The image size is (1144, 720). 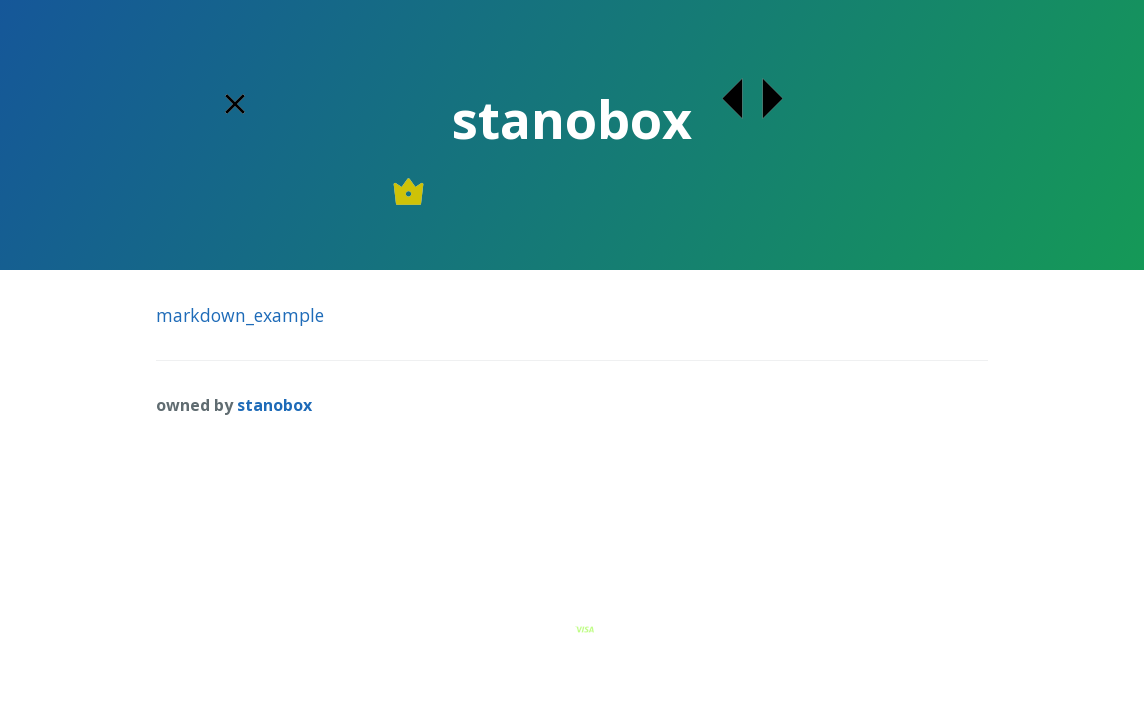 What do you see at coordinates (235, 104) in the screenshot?
I see `close the current window or dialog` at bounding box center [235, 104].